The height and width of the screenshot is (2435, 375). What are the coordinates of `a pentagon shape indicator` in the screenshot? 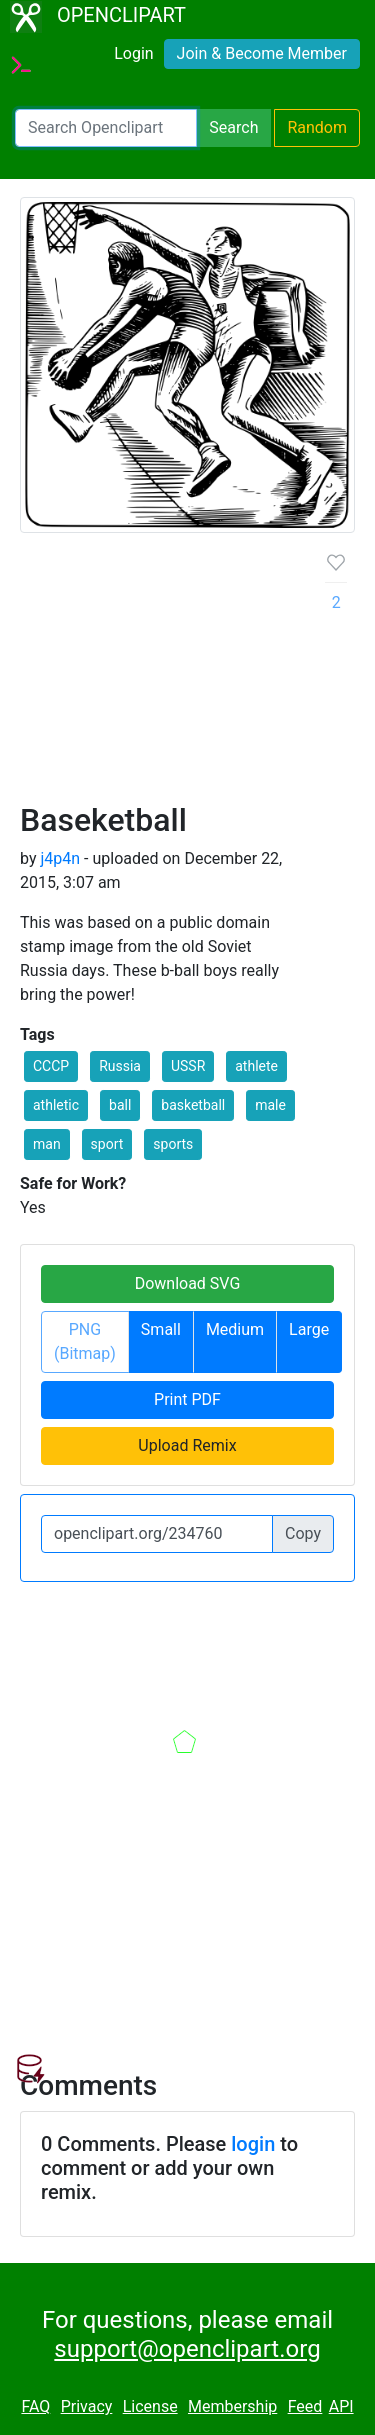 It's located at (184, 1742).